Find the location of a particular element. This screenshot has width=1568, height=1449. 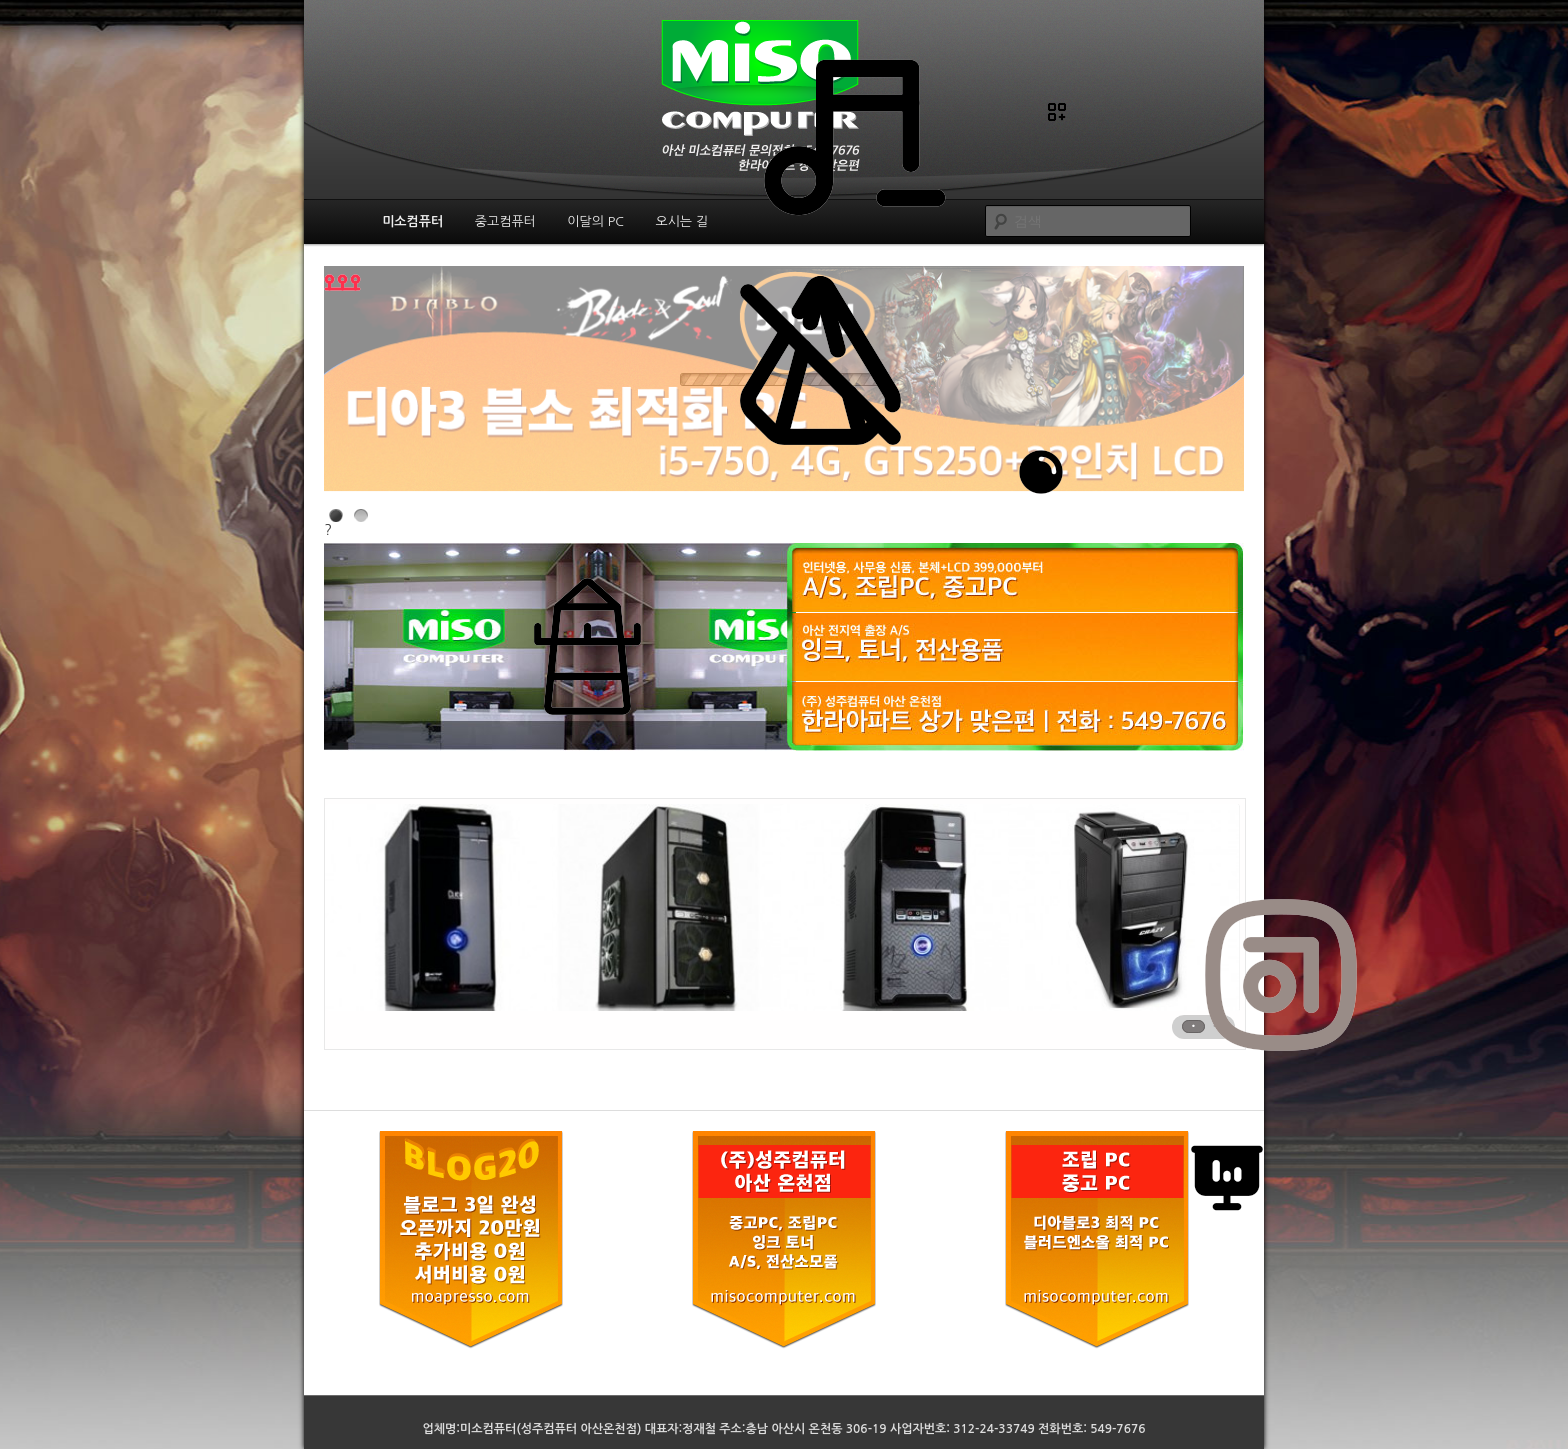

remove a song from playlist is located at coordinates (850, 137).